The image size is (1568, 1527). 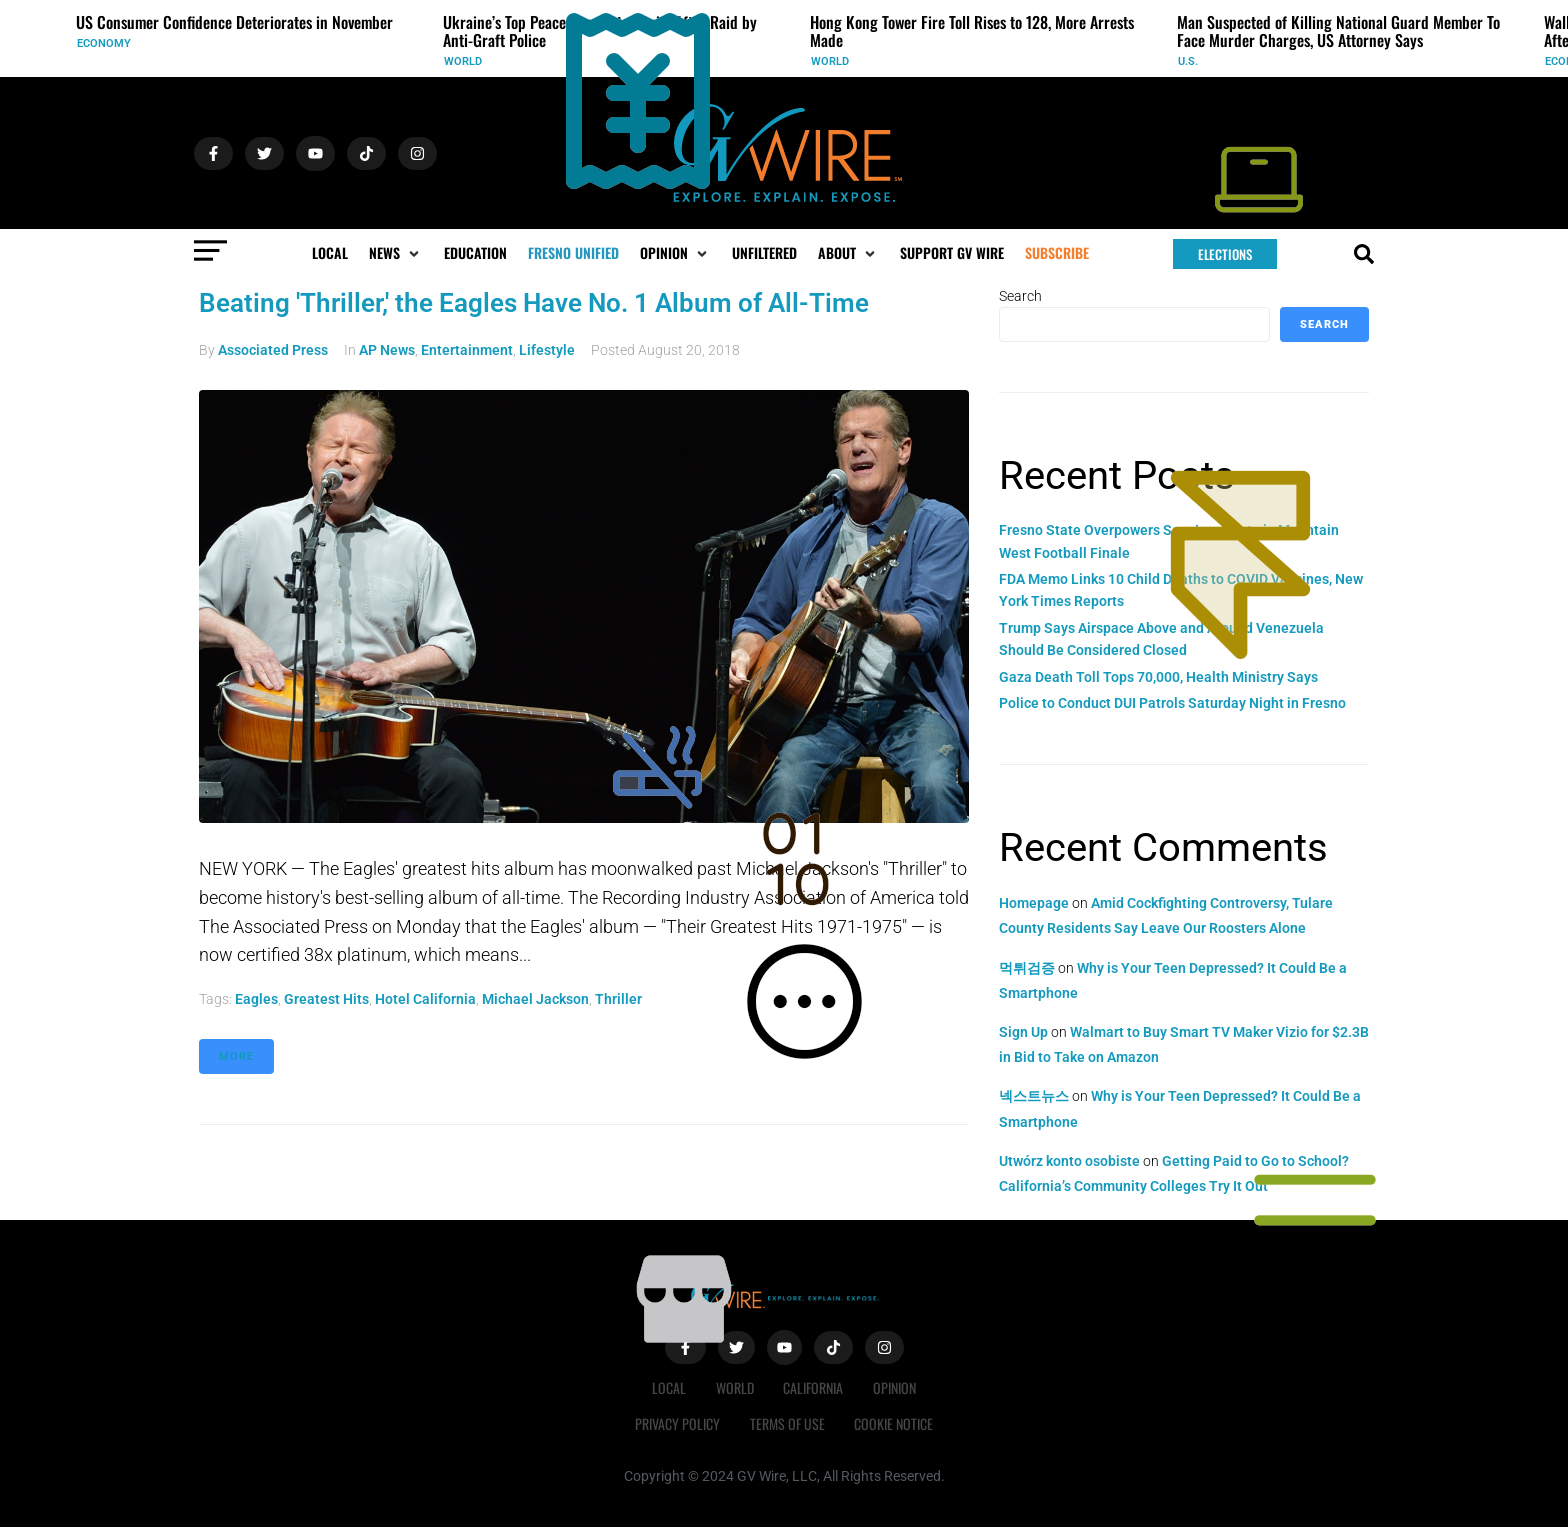 I want to click on open framer app, so click(x=1240, y=554).